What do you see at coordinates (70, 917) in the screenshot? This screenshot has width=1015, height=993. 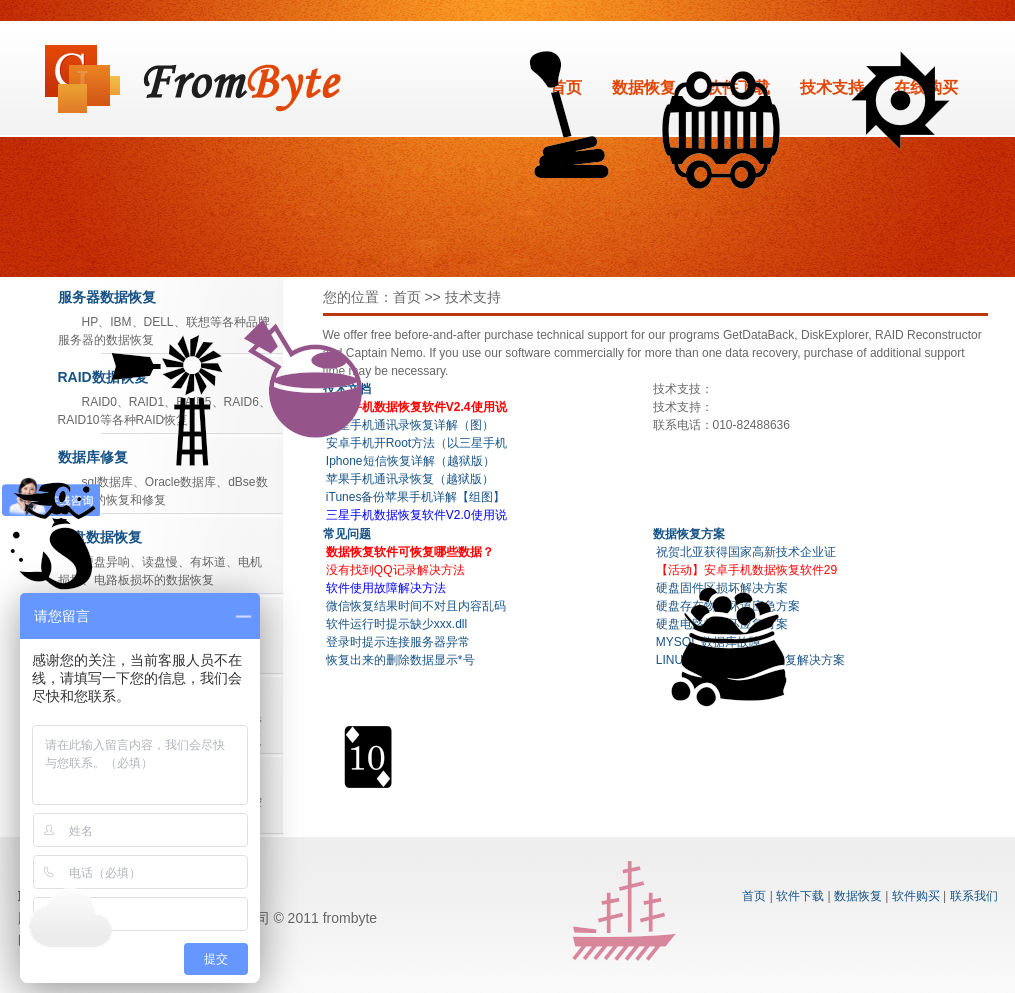 I see `indicates overcast or cloudy weather conditions` at bounding box center [70, 917].